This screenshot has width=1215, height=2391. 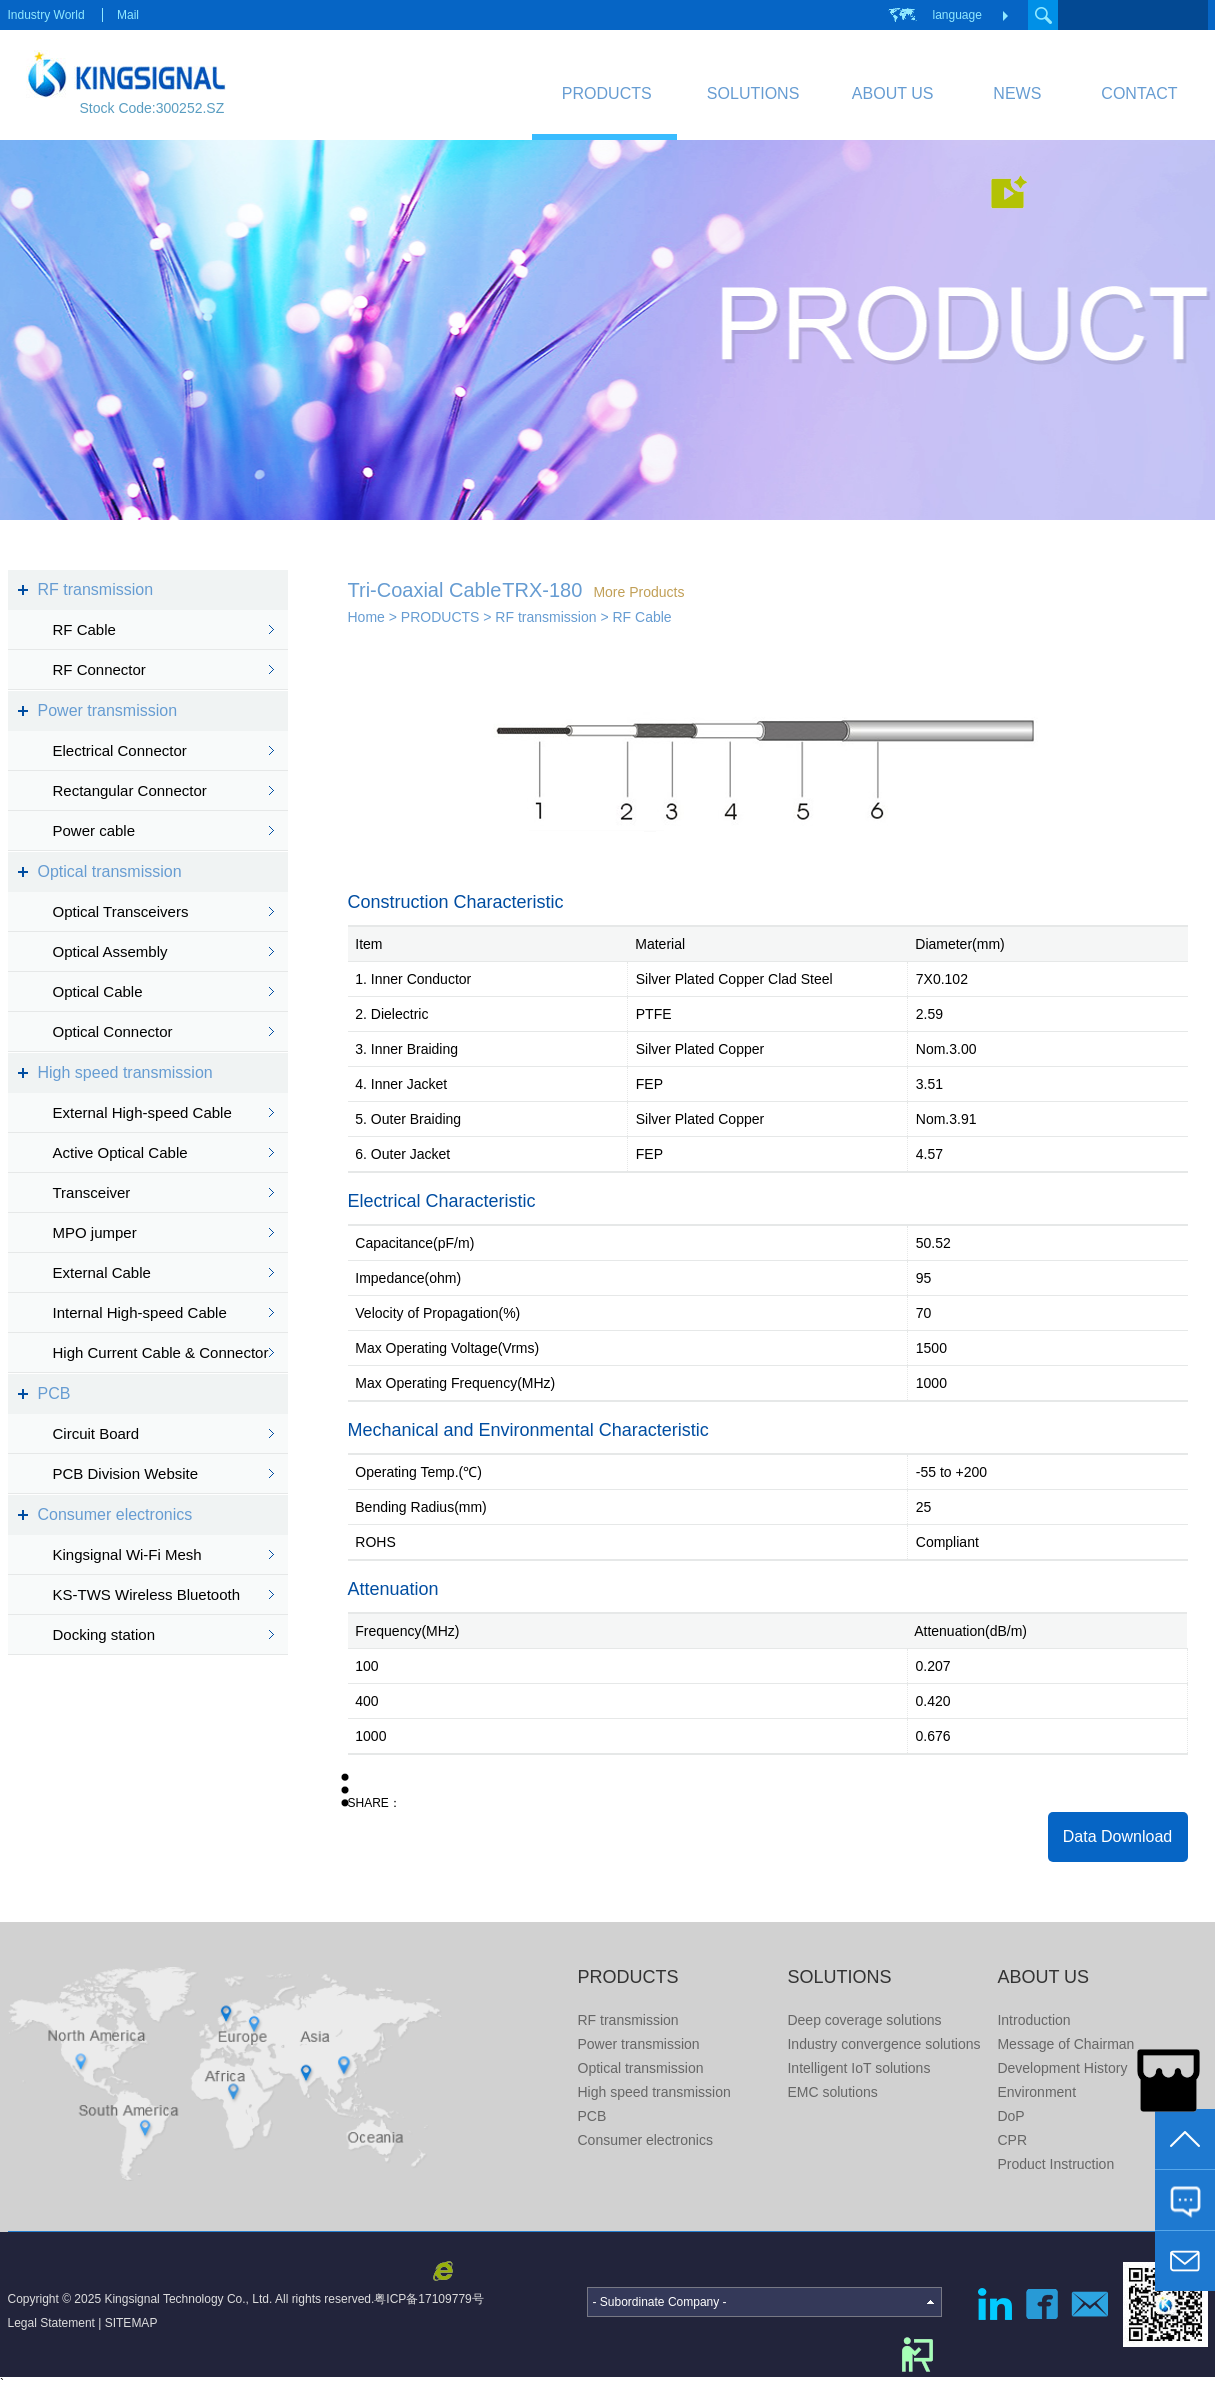 What do you see at coordinates (443, 2271) in the screenshot?
I see `open internet explorer browser` at bounding box center [443, 2271].